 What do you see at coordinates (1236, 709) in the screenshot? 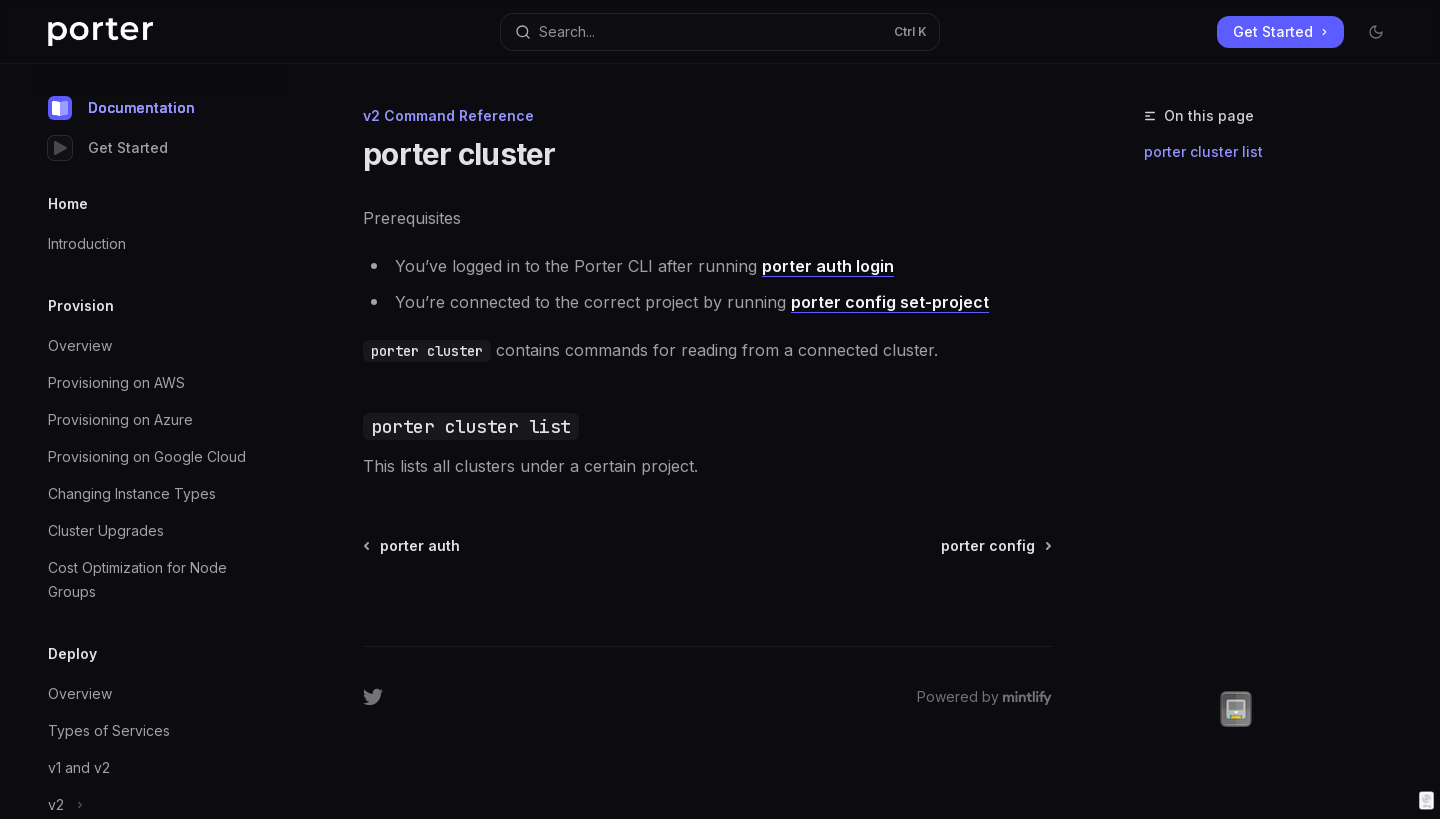
I see `nintendo 64 rom file` at bounding box center [1236, 709].